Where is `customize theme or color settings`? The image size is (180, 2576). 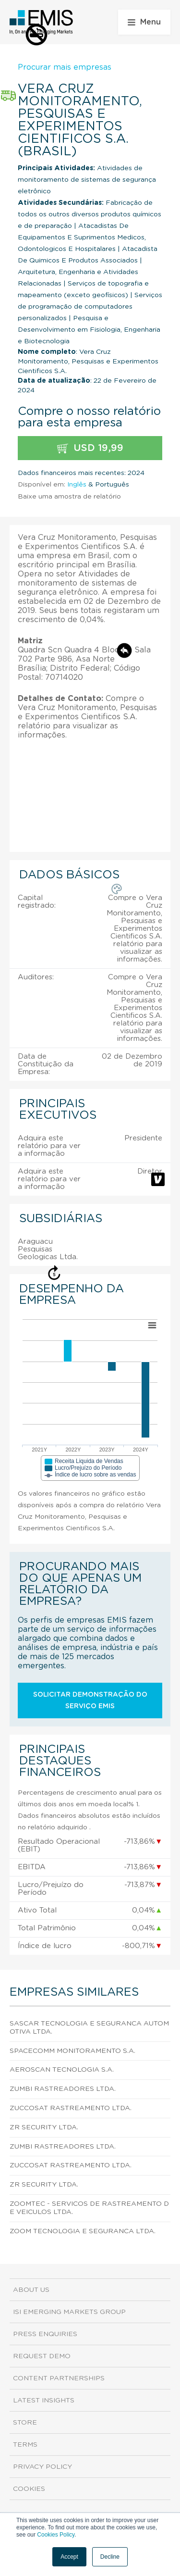 customize theme or color settings is located at coordinates (117, 889).